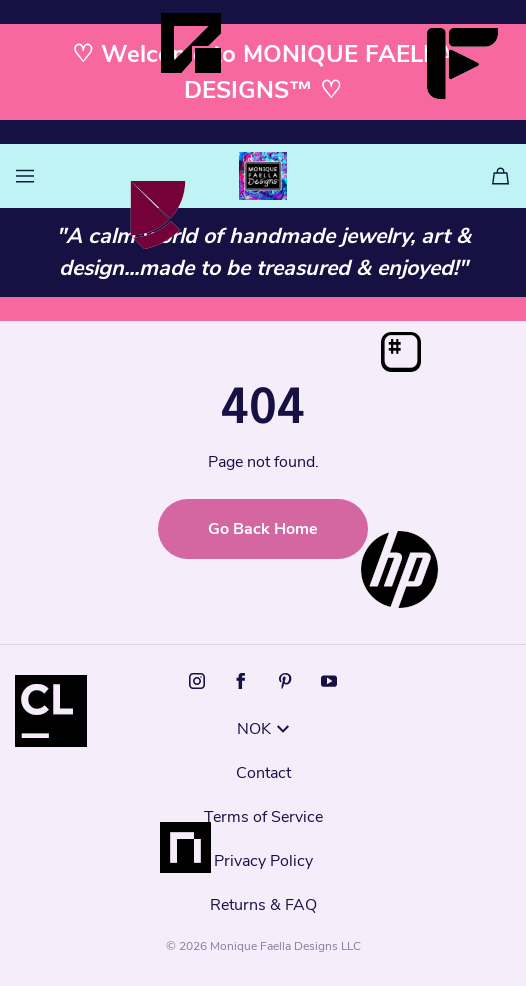 The width and height of the screenshot is (526, 986). Describe the element at coordinates (399, 569) in the screenshot. I see `HP brand logo` at that location.